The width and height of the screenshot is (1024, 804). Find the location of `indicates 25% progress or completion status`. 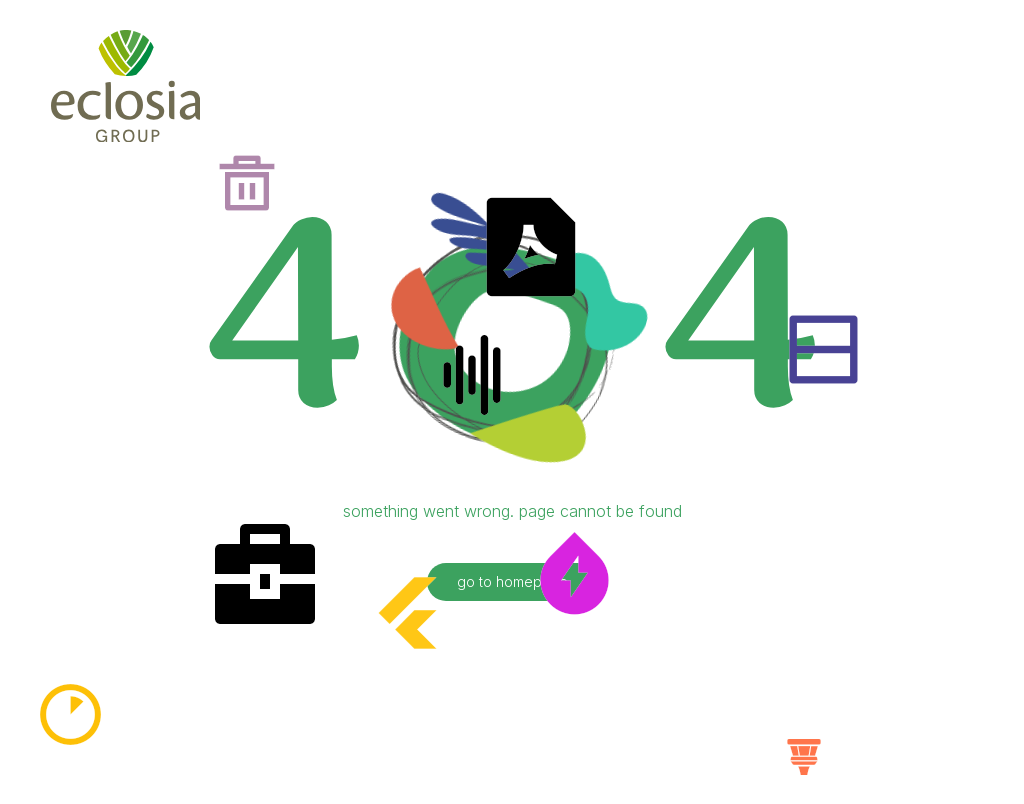

indicates 25% progress or completion status is located at coordinates (70, 714).